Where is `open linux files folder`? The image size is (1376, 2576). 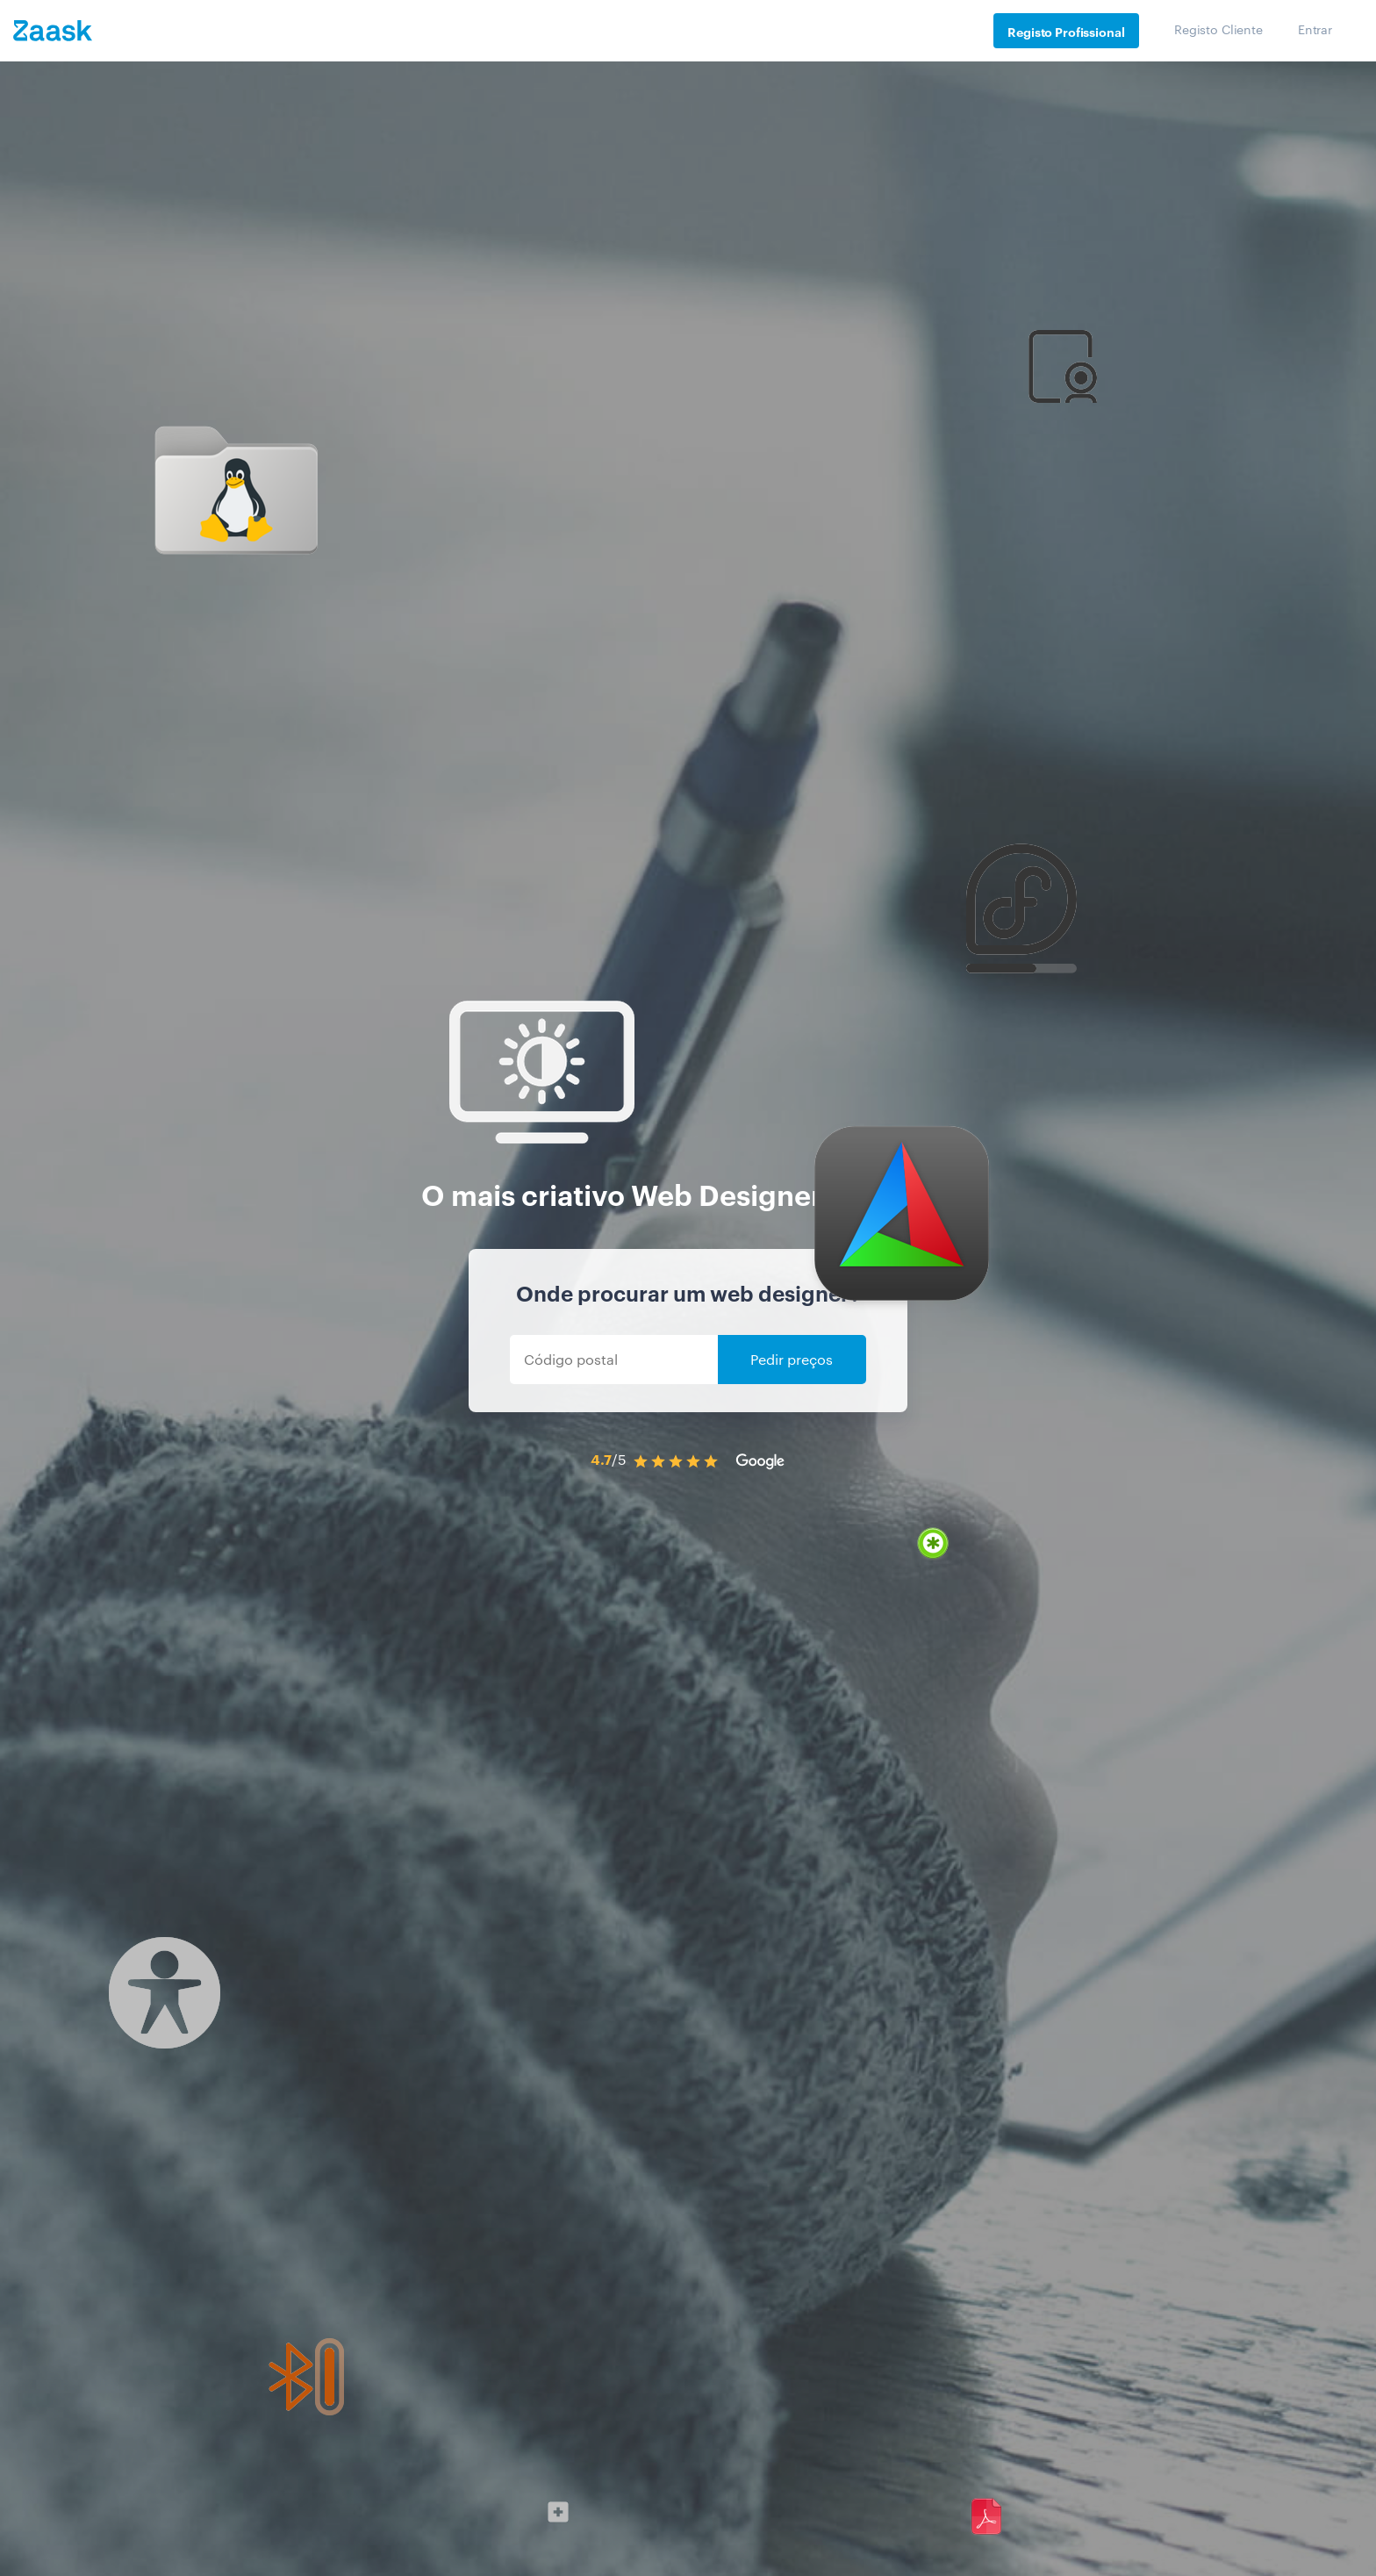 open linux files folder is located at coordinates (235, 494).